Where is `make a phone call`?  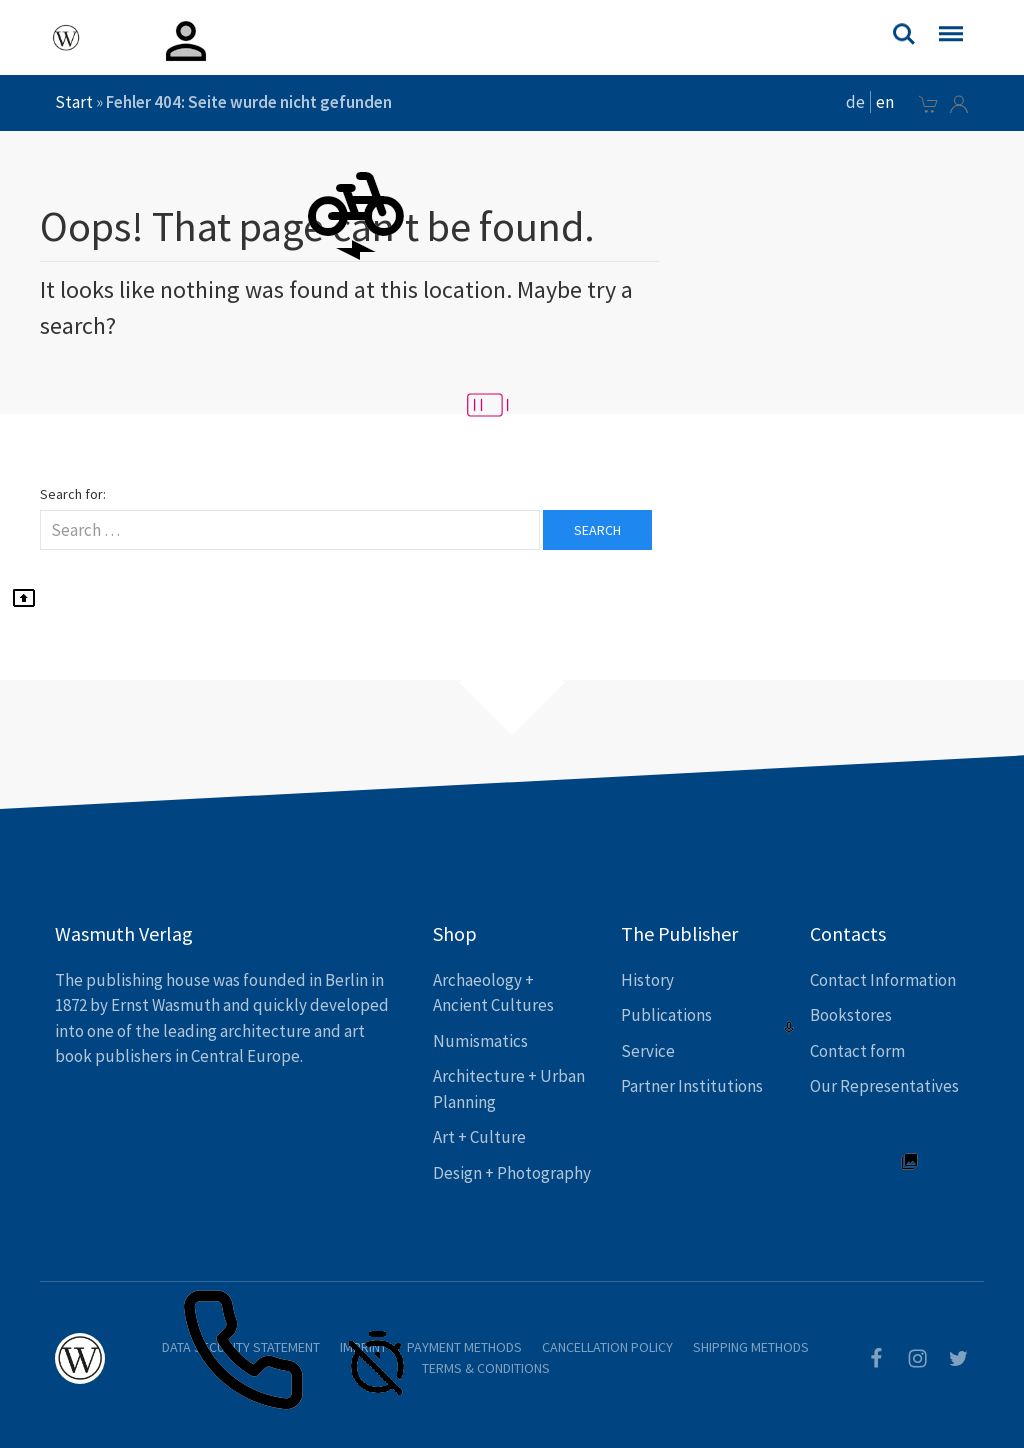 make a phone call is located at coordinates (243, 1350).